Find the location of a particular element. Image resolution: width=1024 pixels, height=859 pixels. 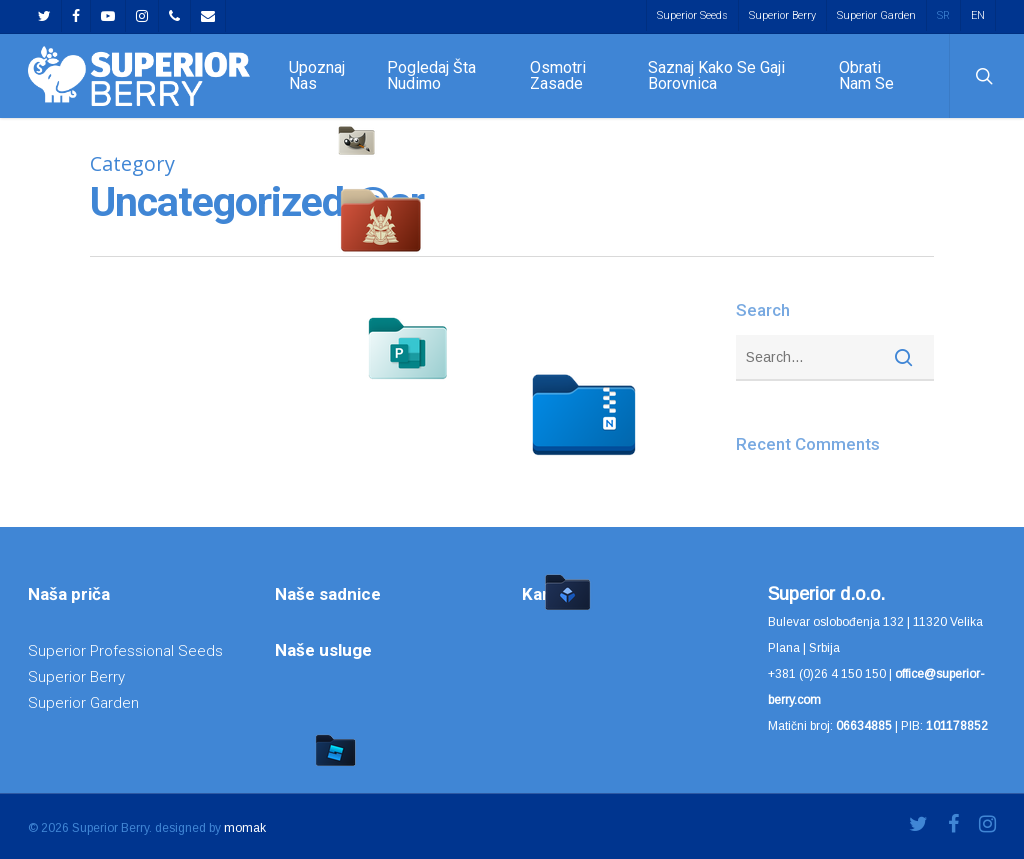

open blockchain-related files and documents is located at coordinates (567, 593).